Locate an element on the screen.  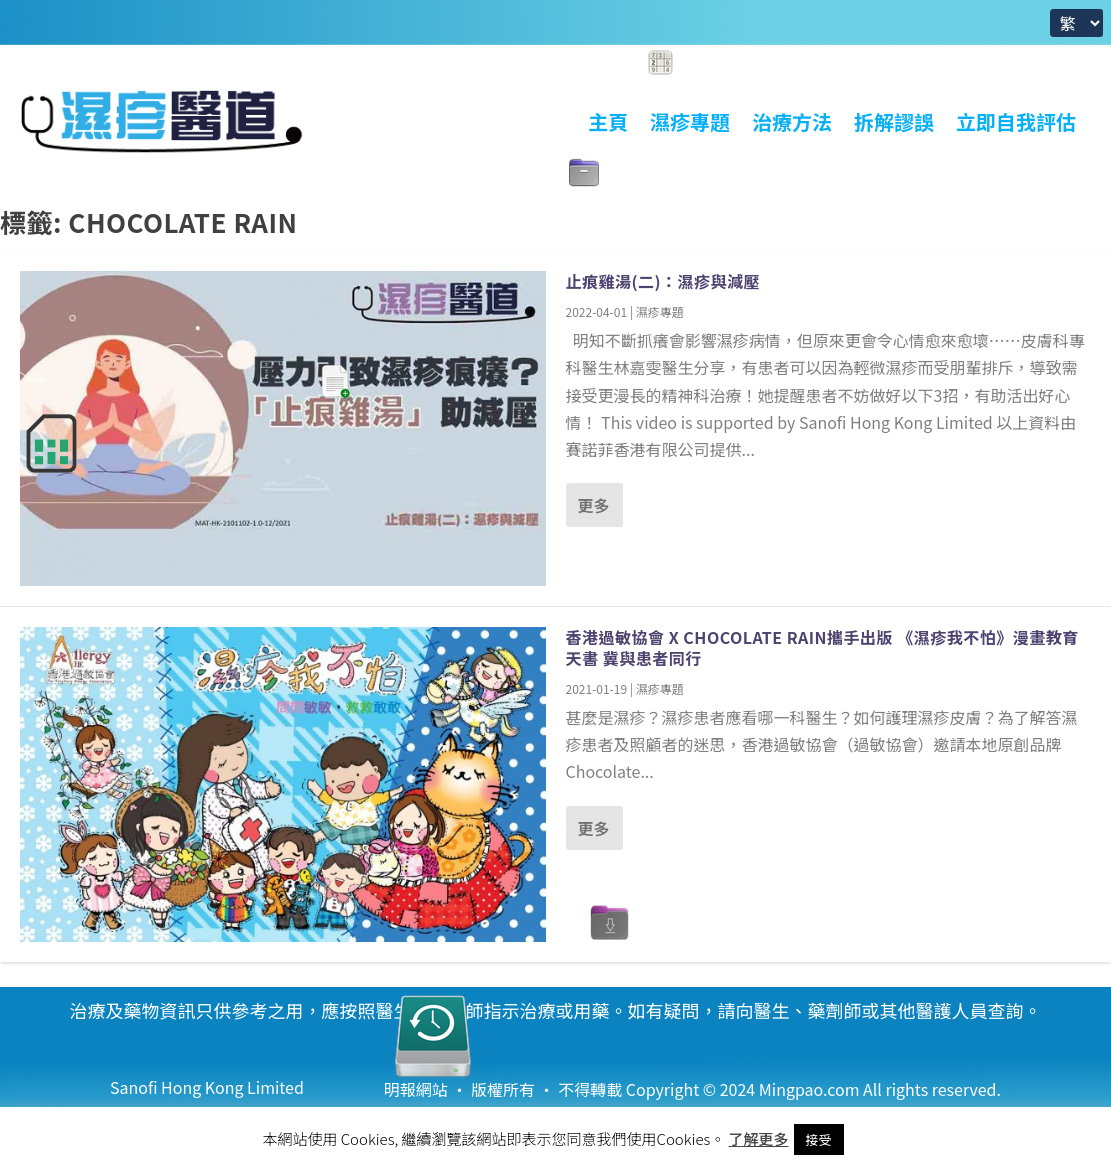
open the file manager application is located at coordinates (584, 172).